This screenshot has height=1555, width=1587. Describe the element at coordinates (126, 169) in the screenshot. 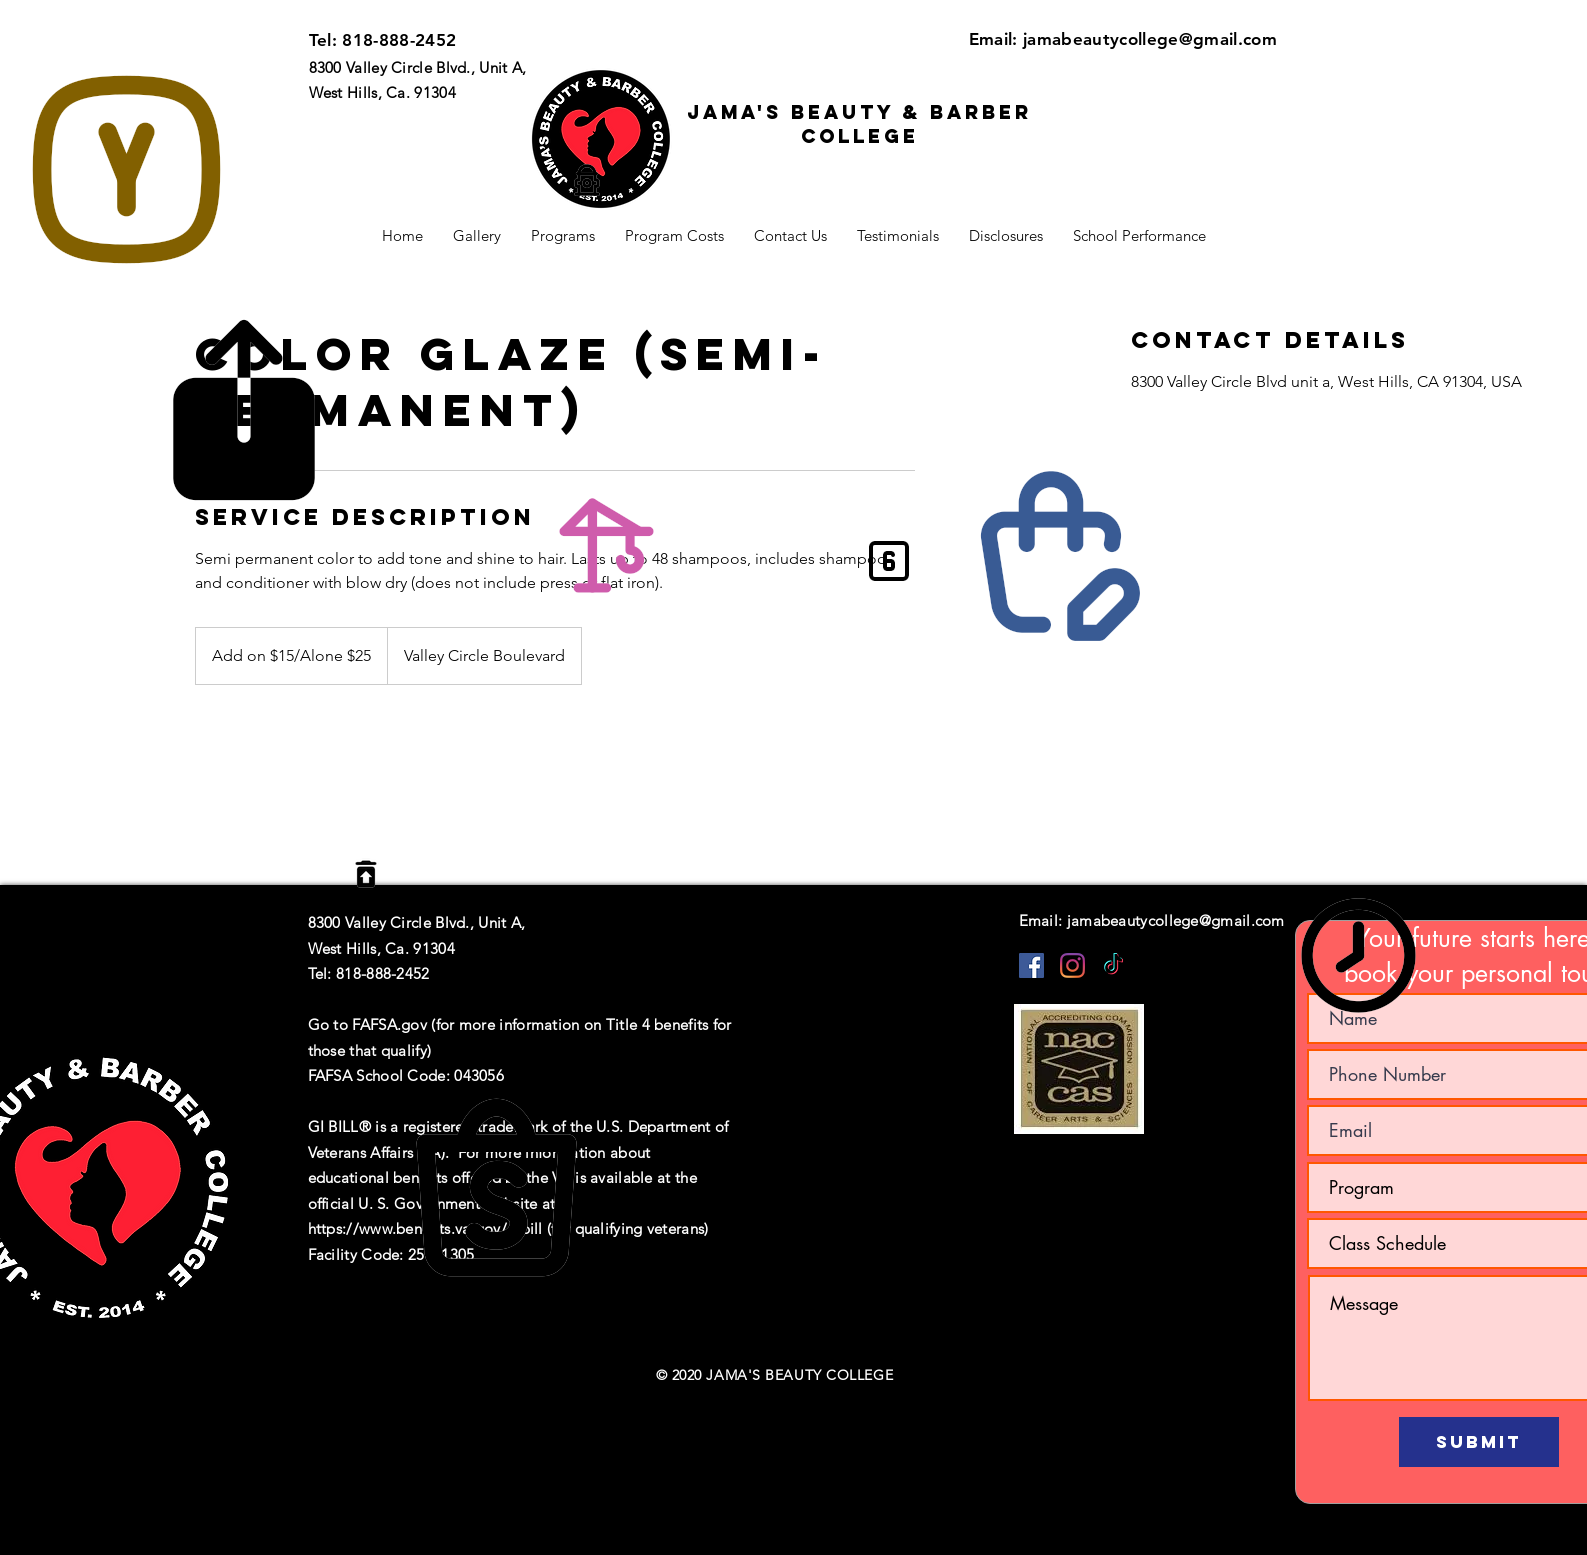

I see `indicates items starting with the letter Y` at that location.